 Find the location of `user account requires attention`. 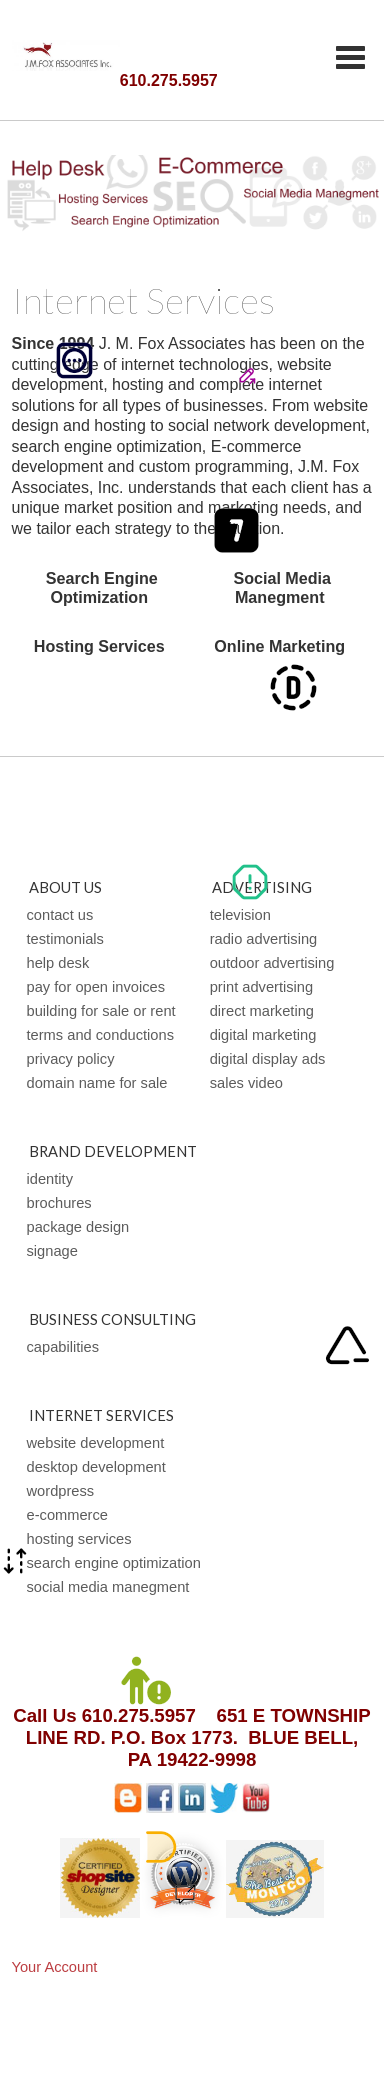

user account requires attention is located at coordinates (144, 1680).